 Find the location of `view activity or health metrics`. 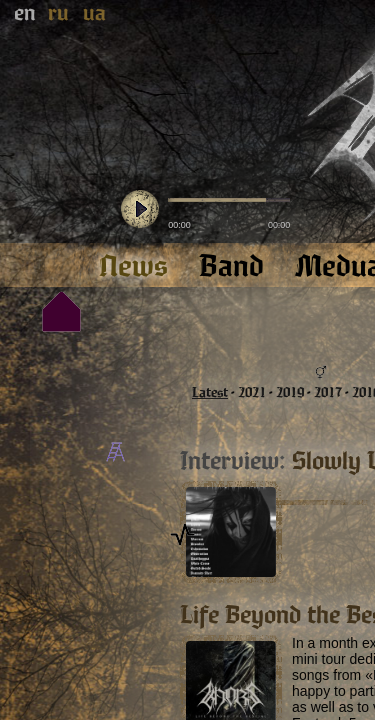

view activity or health metrics is located at coordinates (182, 534).